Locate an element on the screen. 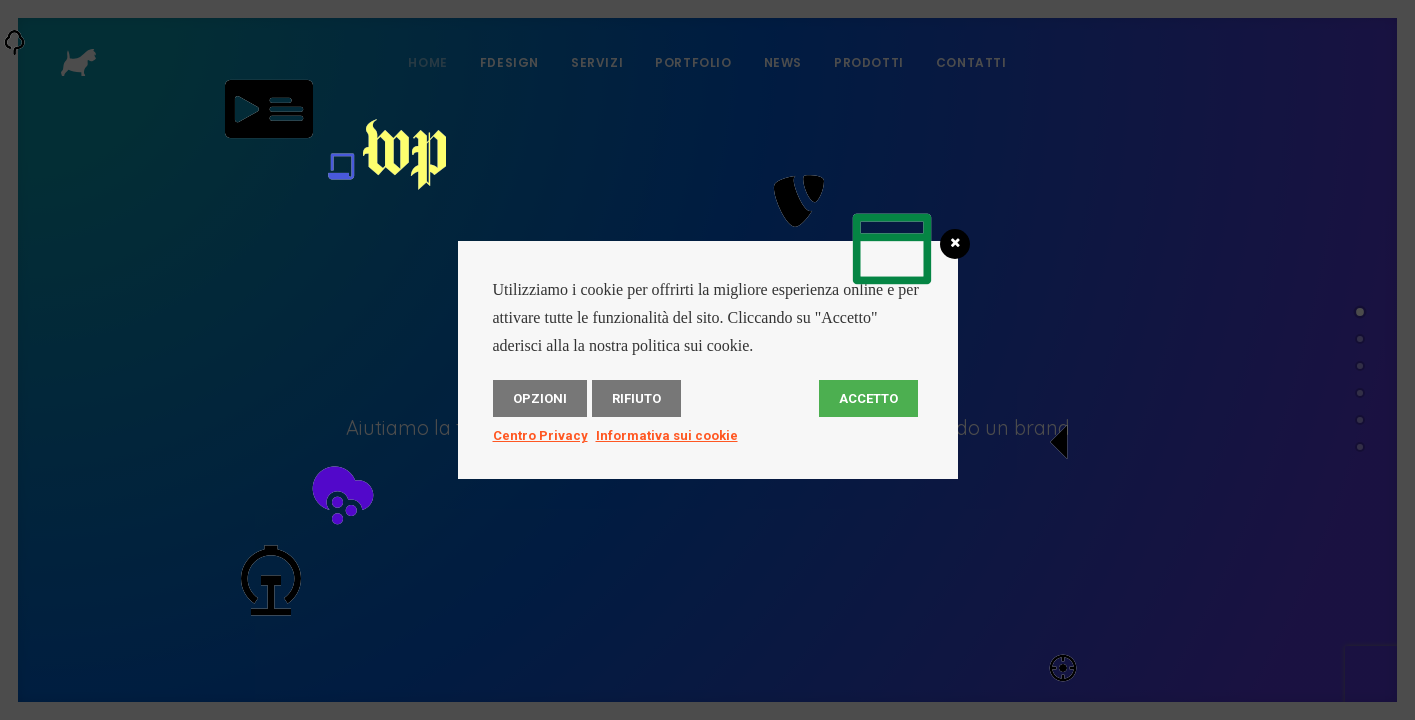 This screenshot has height=720, width=1415. view document or paper file is located at coordinates (342, 166).